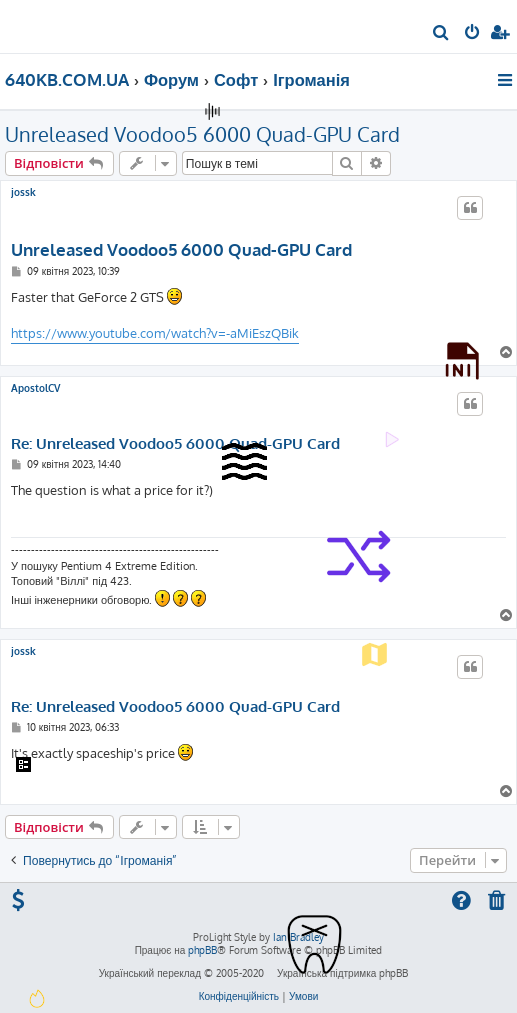  What do you see at coordinates (463, 361) in the screenshot?
I see `view or open an INI configuration file` at bounding box center [463, 361].